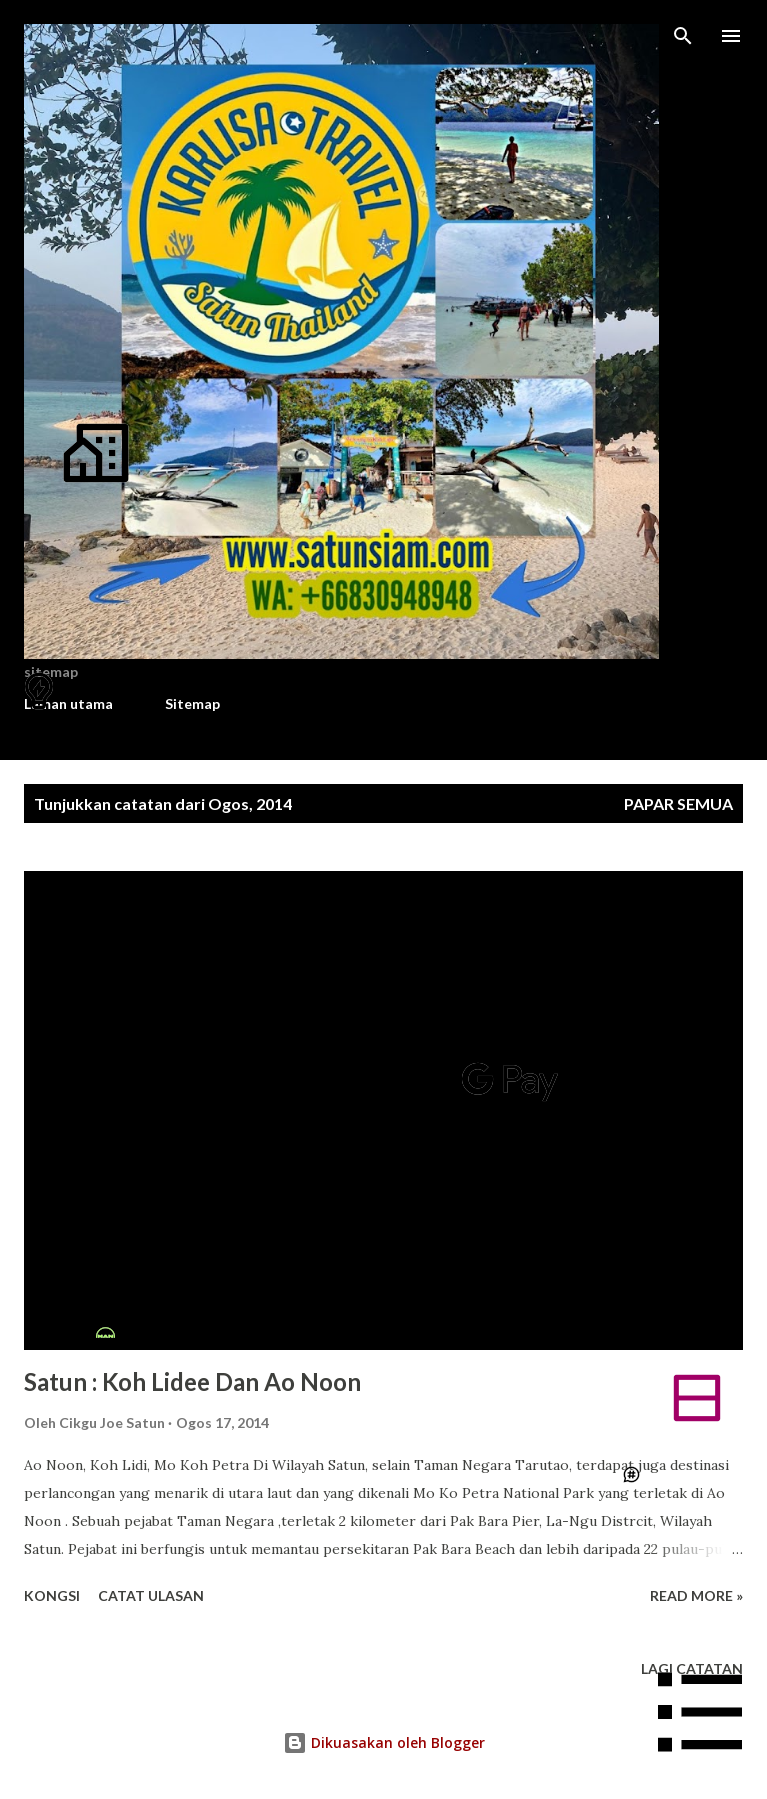 The width and height of the screenshot is (767, 1799). What do you see at coordinates (39, 690) in the screenshot?
I see `indicates a new idea or inspiration` at bounding box center [39, 690].